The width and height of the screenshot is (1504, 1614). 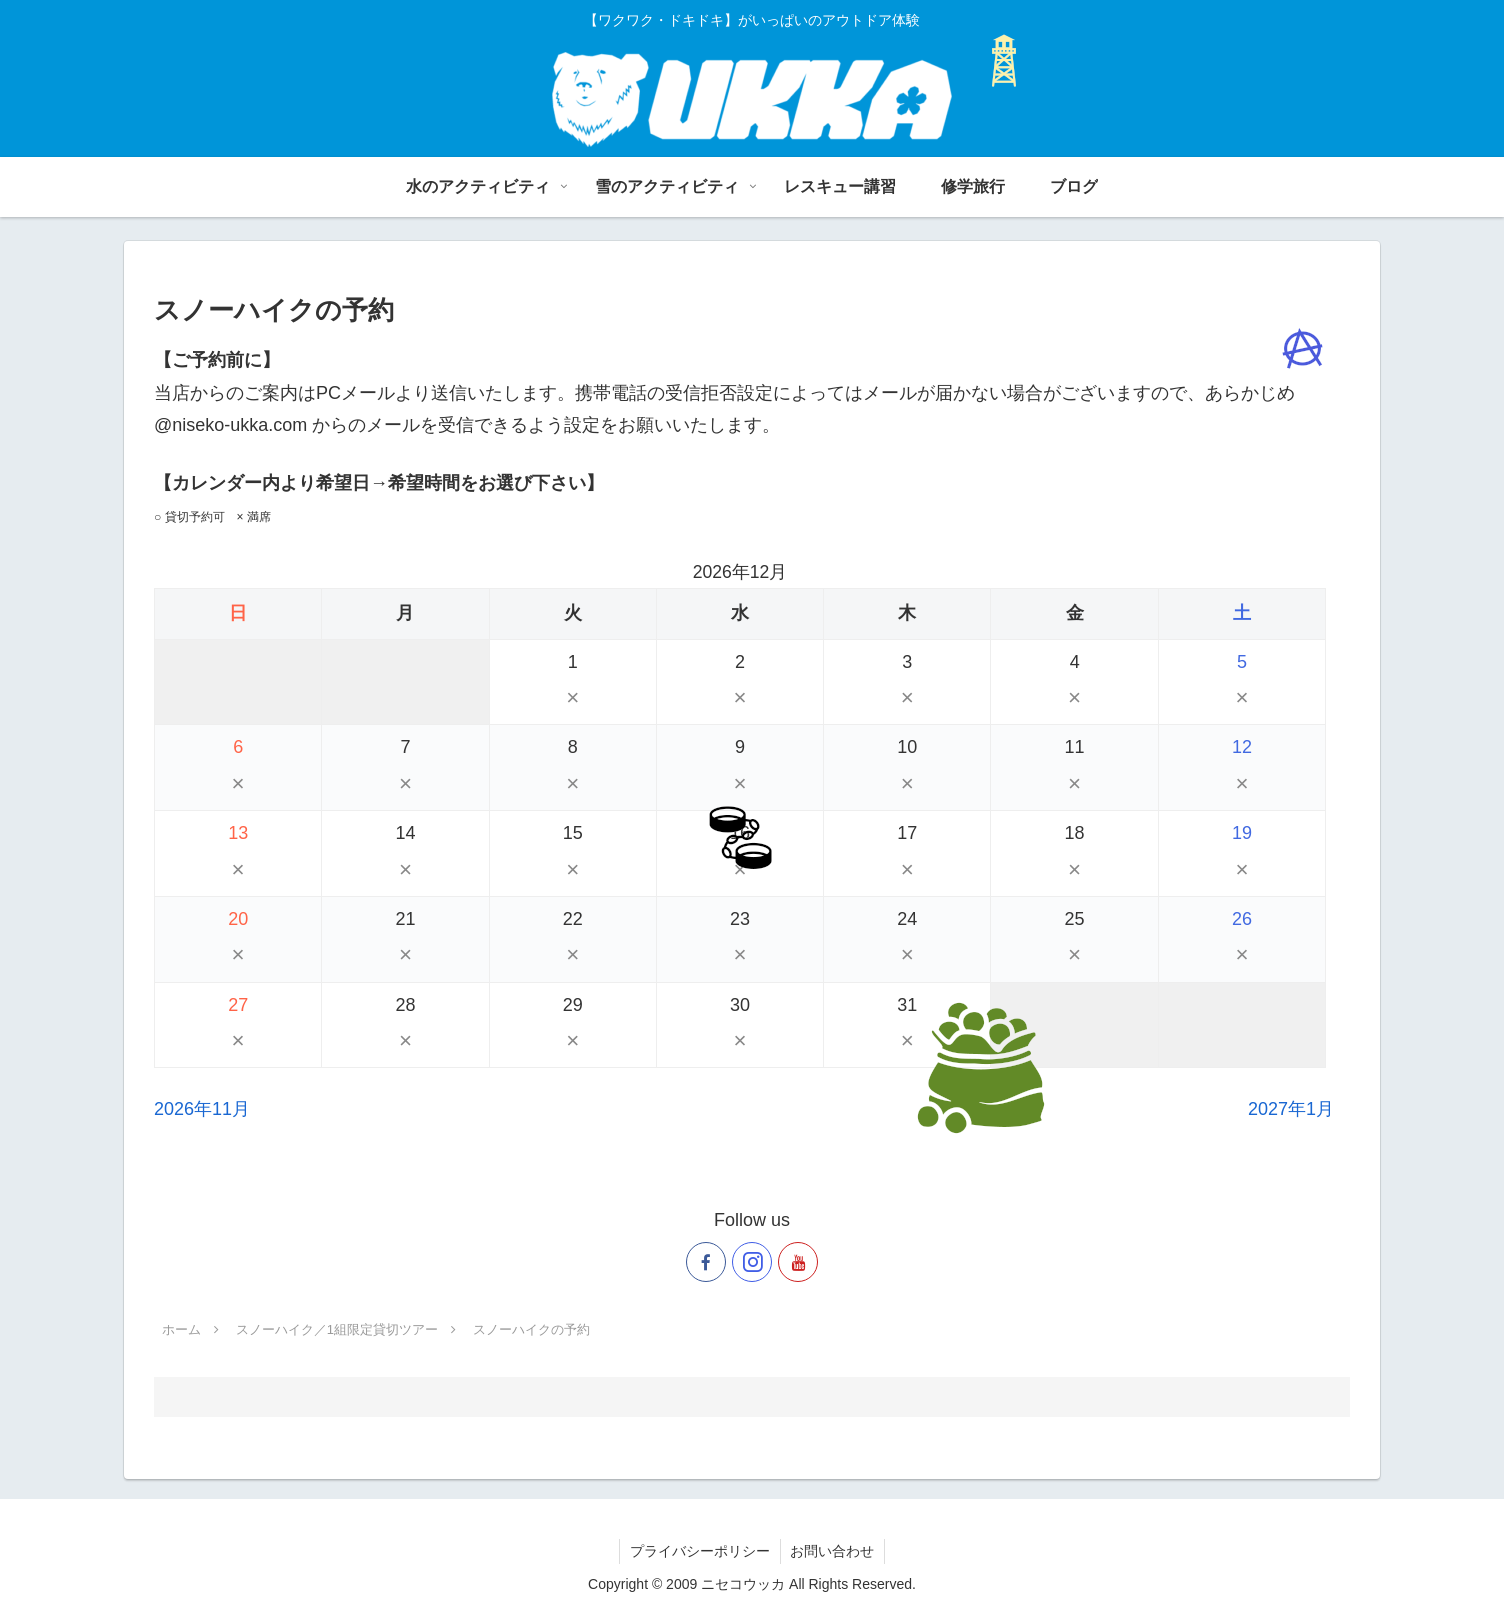 I want to click on indicates a prisoner or captive character status, so click(x=740, y=837).